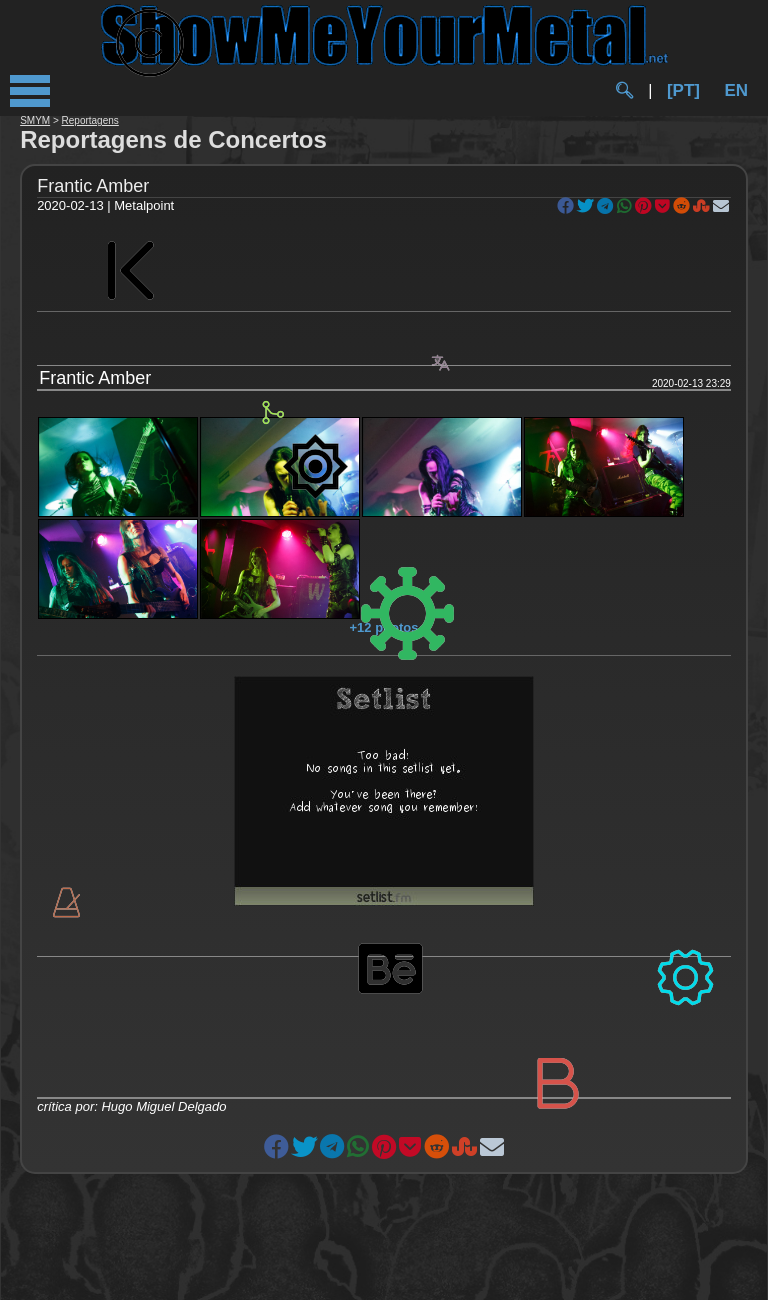 Image resolution: width=768 pixels, height=1300 pixels. What do you see at coordinates (554, 1084) in the screenshot?
I see `apply bold formatting to selected text` at bounding box center [554, 1084].